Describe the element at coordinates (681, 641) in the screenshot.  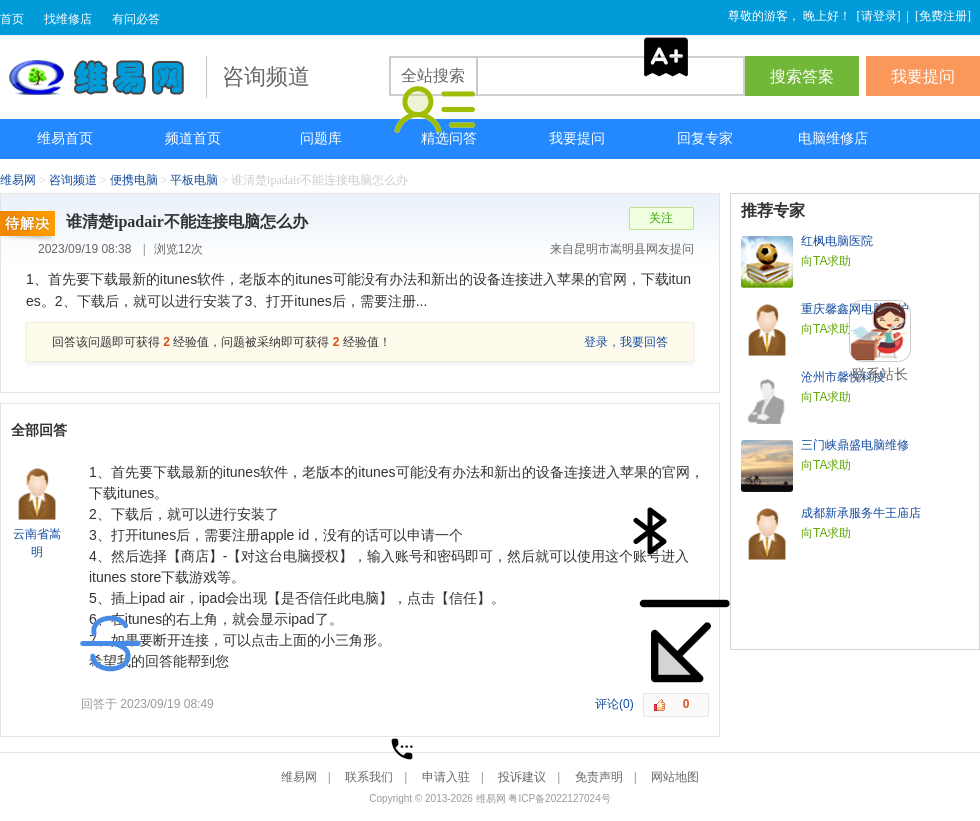
I see `move item to bottom-left corner` at that location.